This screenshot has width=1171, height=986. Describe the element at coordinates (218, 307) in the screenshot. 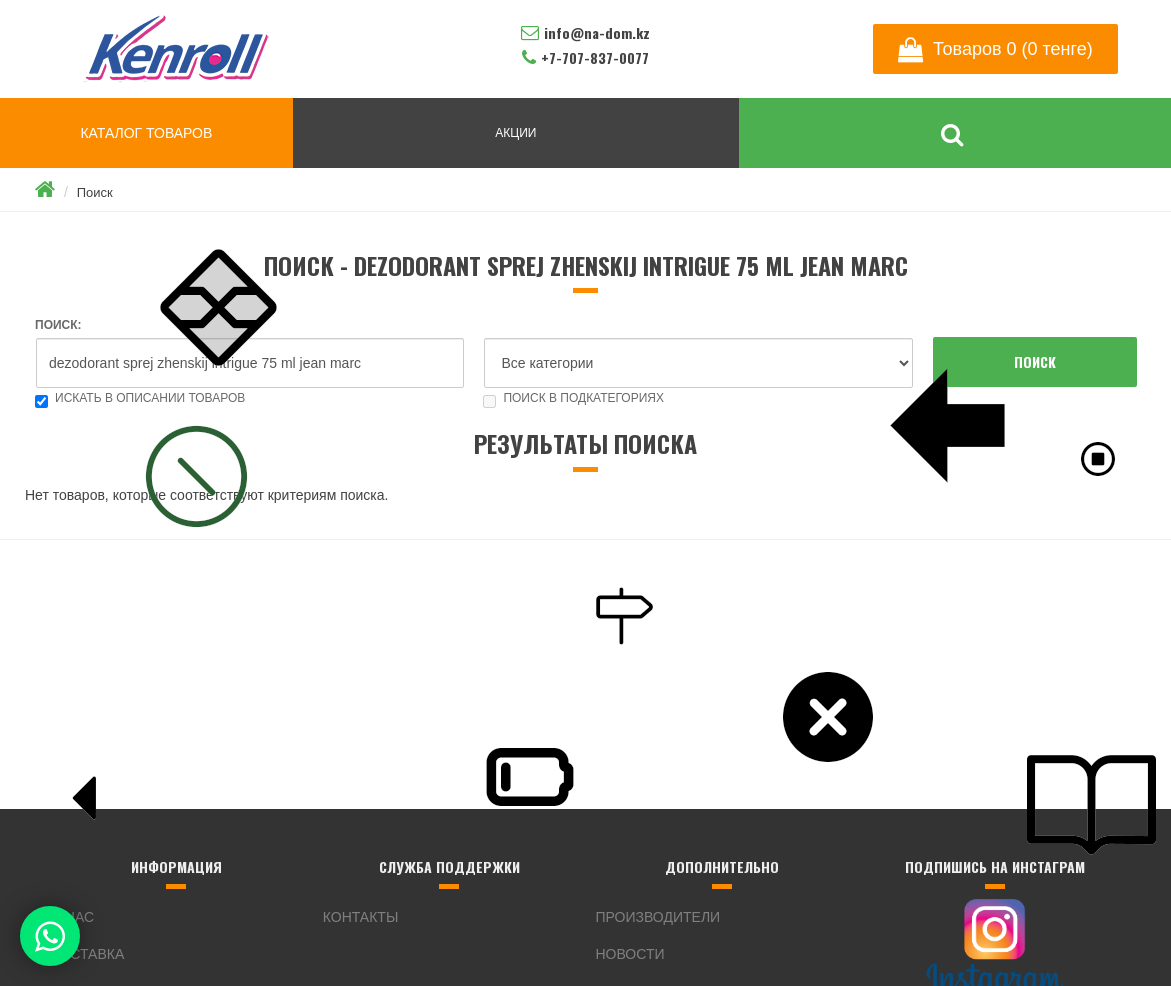

I see `pay or receive money via pix` at that location.